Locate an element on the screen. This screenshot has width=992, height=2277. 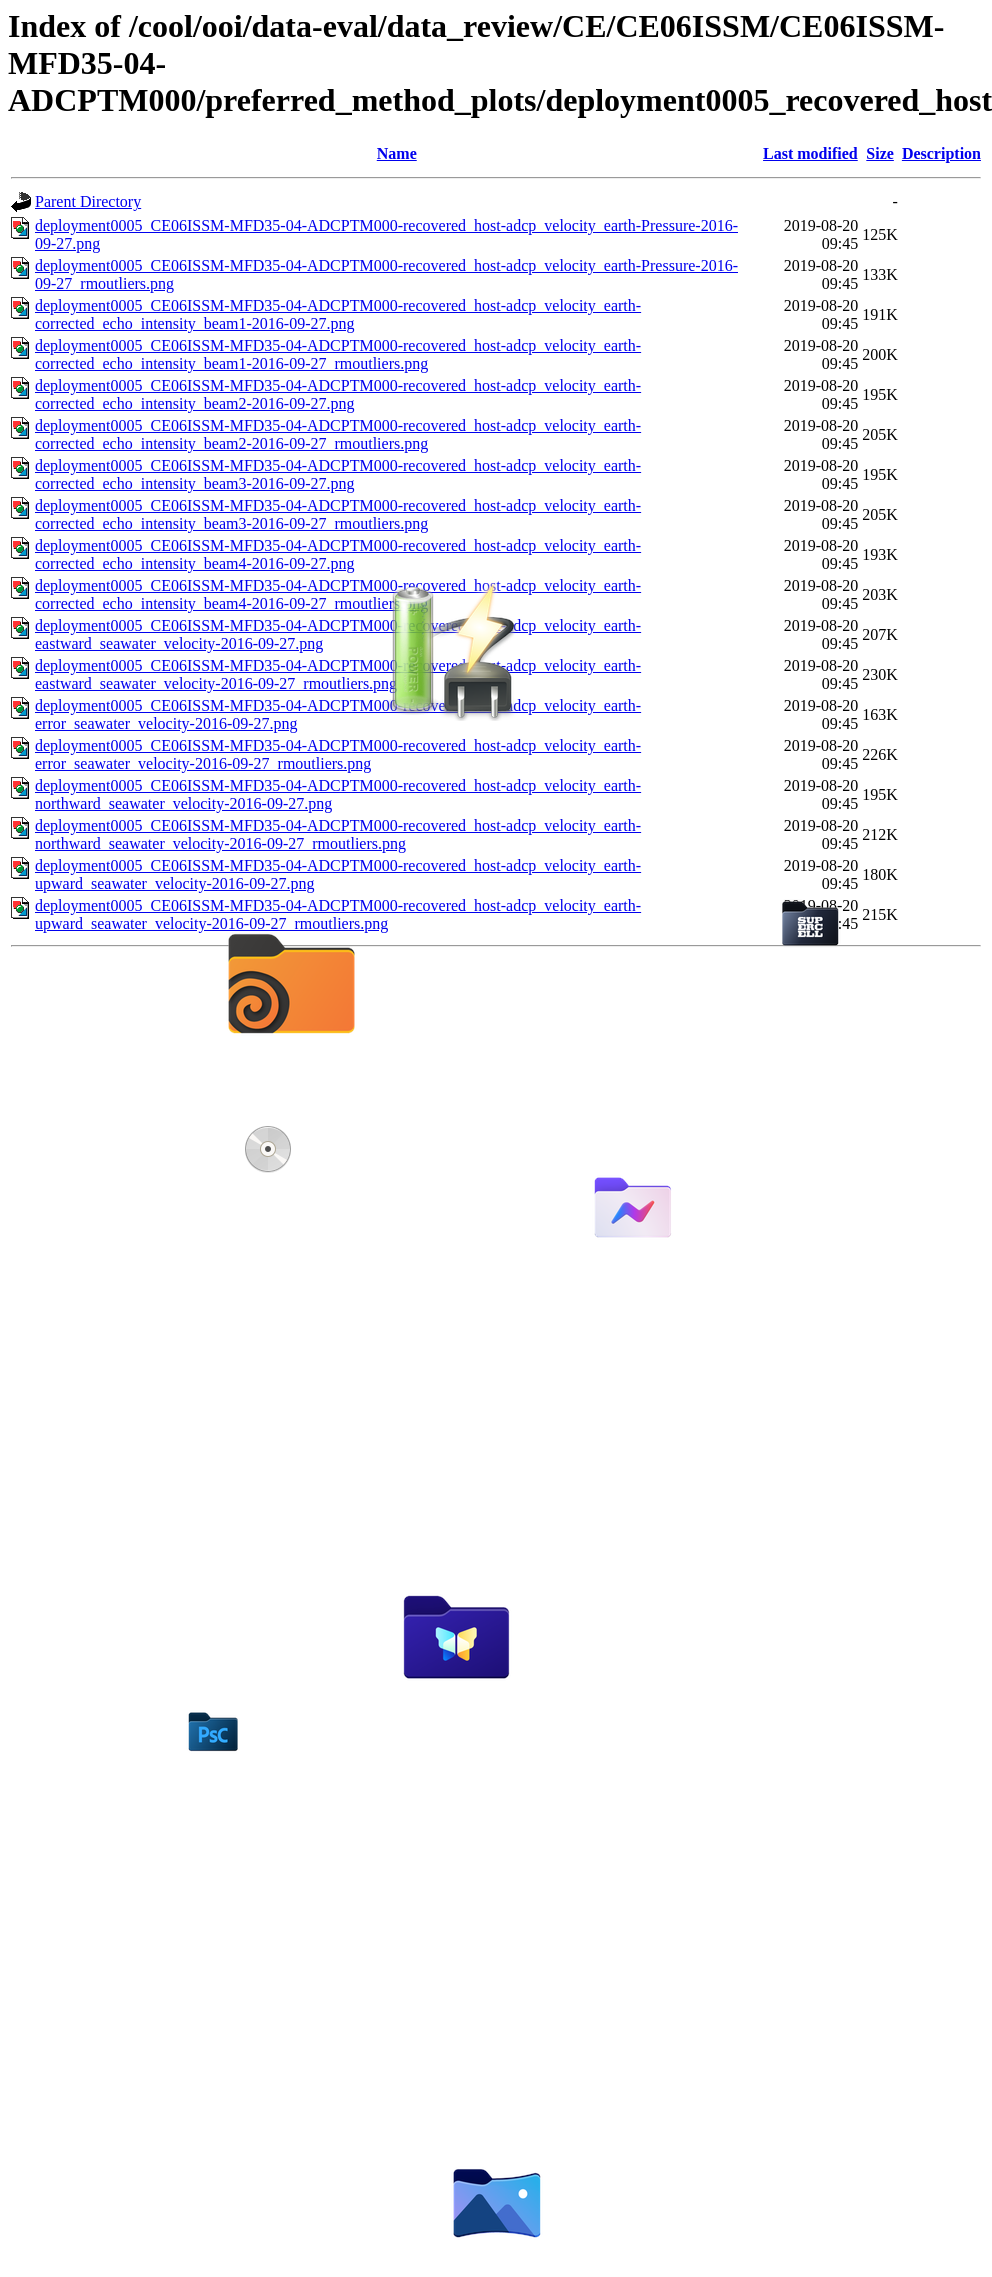
indicates battery is fully charged and connected to power is located at coordinates (446, 649).